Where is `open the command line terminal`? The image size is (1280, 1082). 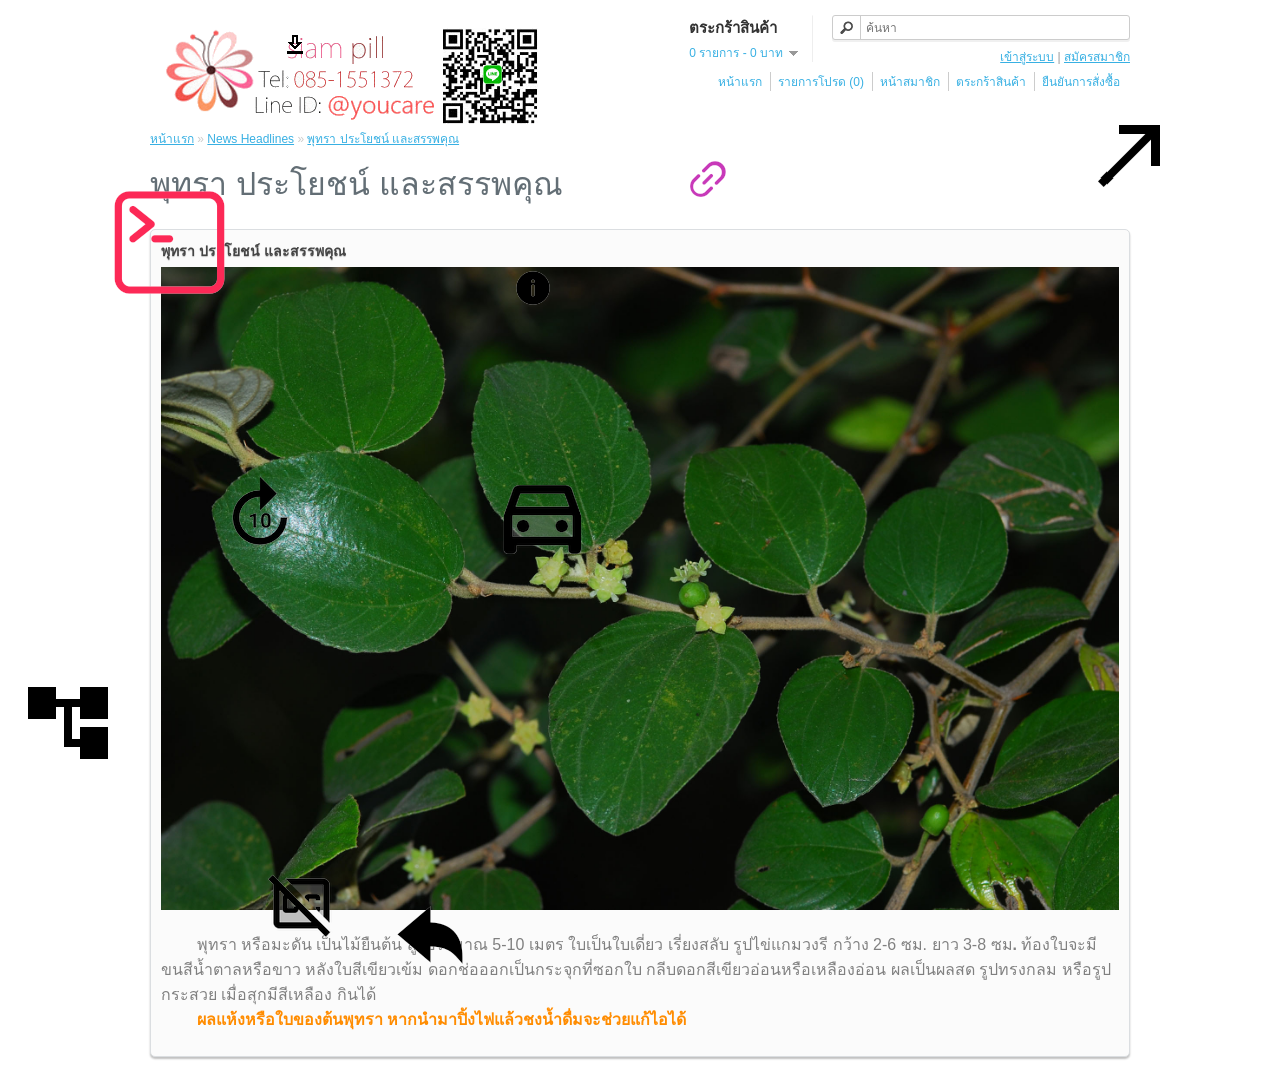 open the command line terminal is located at coordinates (169, 242).